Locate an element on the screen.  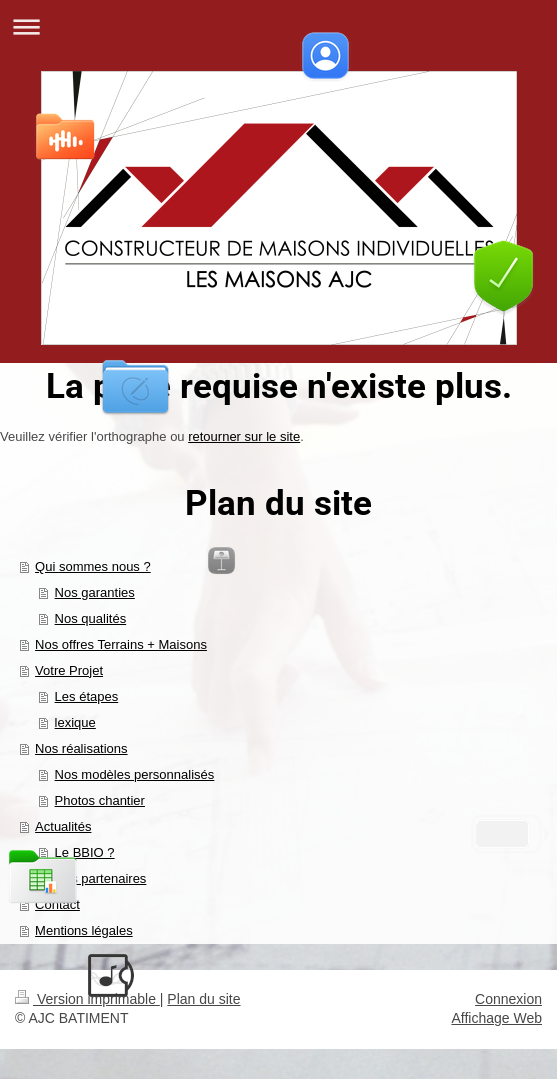
open castbox podcast downloads folder is located at coordinates (65, 138).